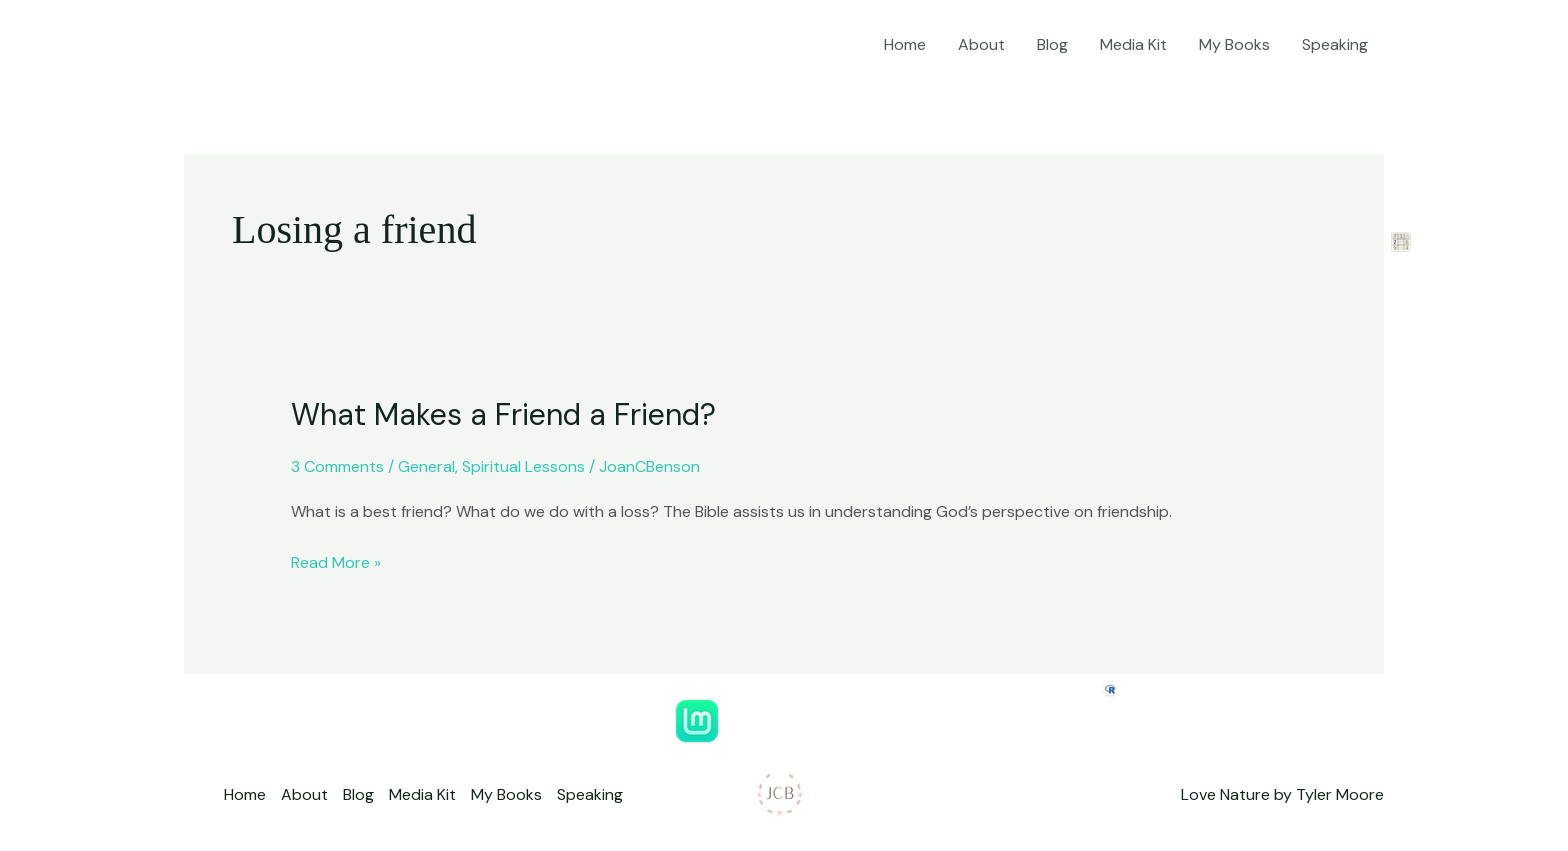  I want to click on open the sudoku puzzle game, so click(1401, 242).